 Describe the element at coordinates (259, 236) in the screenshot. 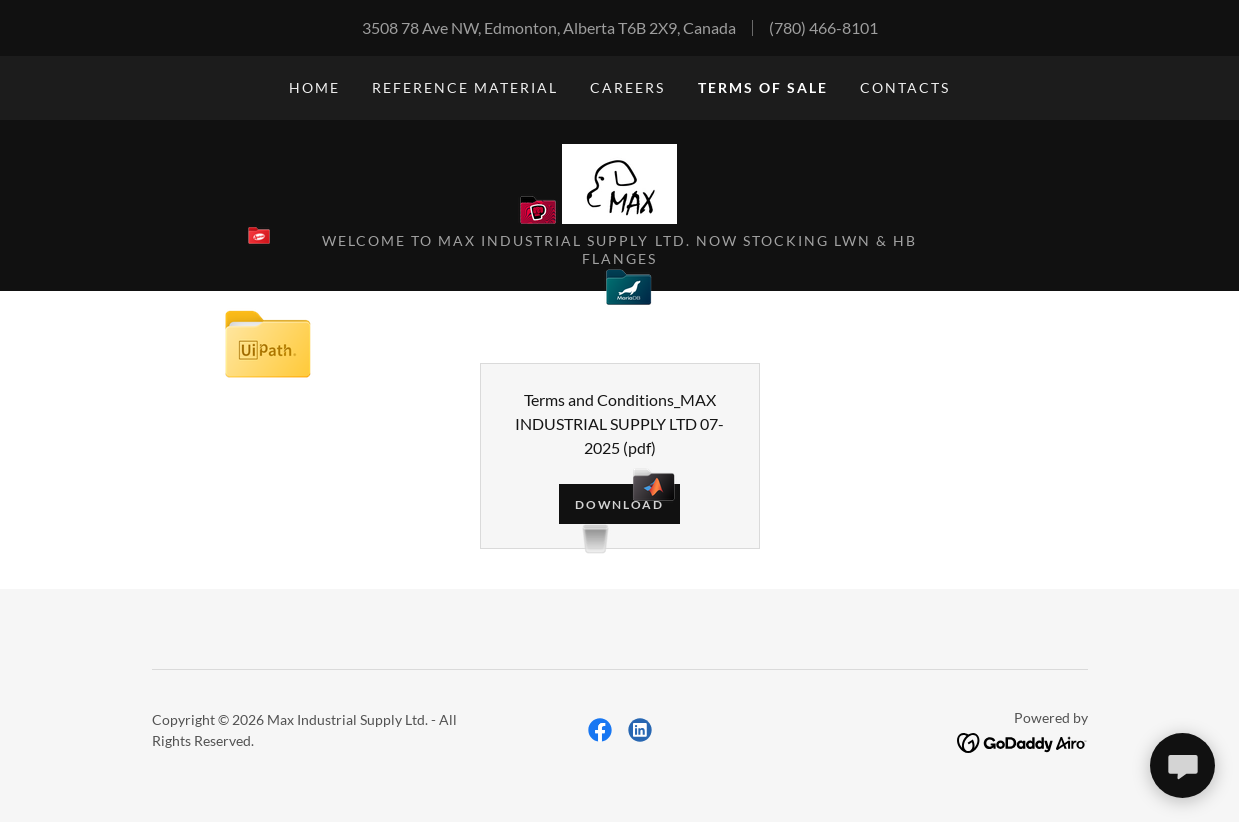

I see `open android files folder` at that location.